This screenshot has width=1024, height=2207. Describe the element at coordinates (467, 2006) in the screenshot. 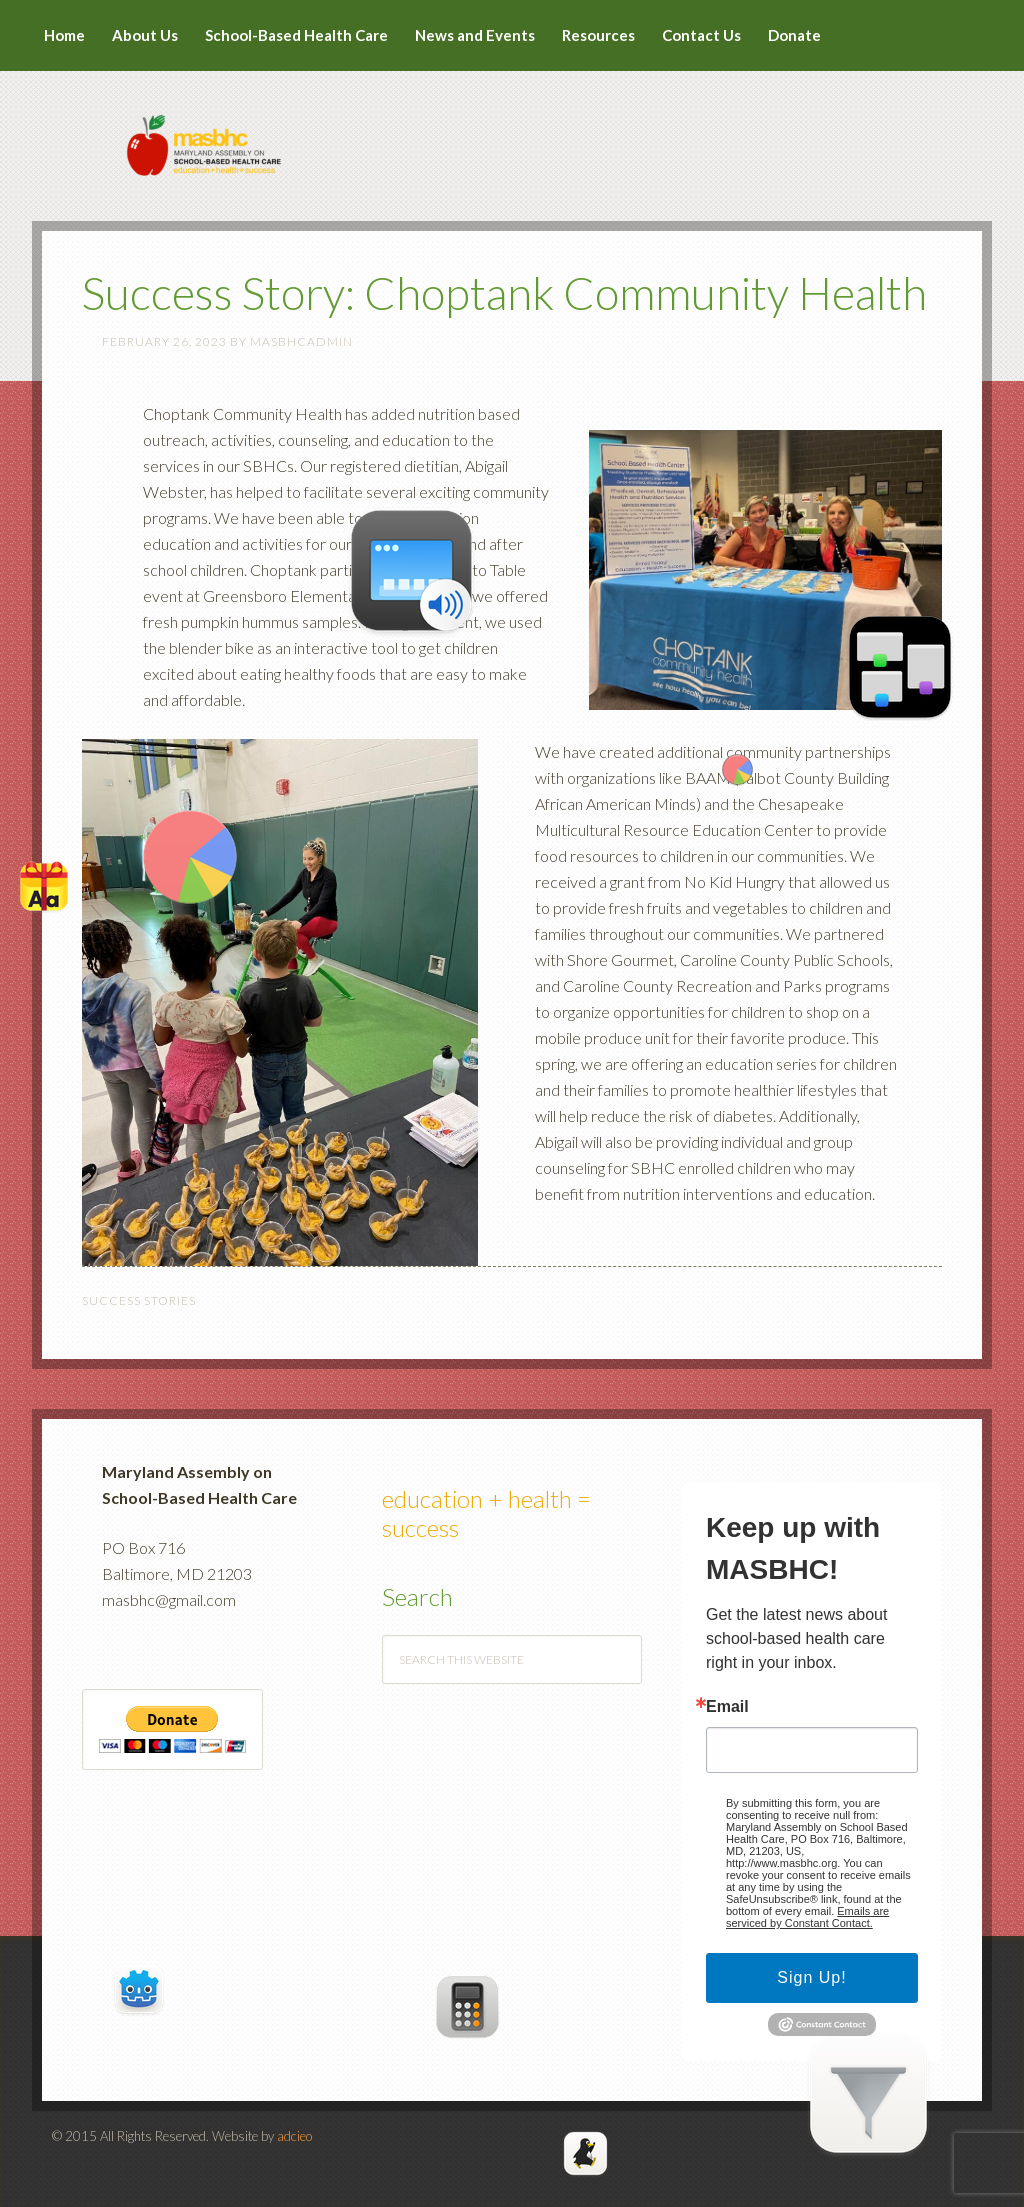

I see `open the calculator app` at that location.